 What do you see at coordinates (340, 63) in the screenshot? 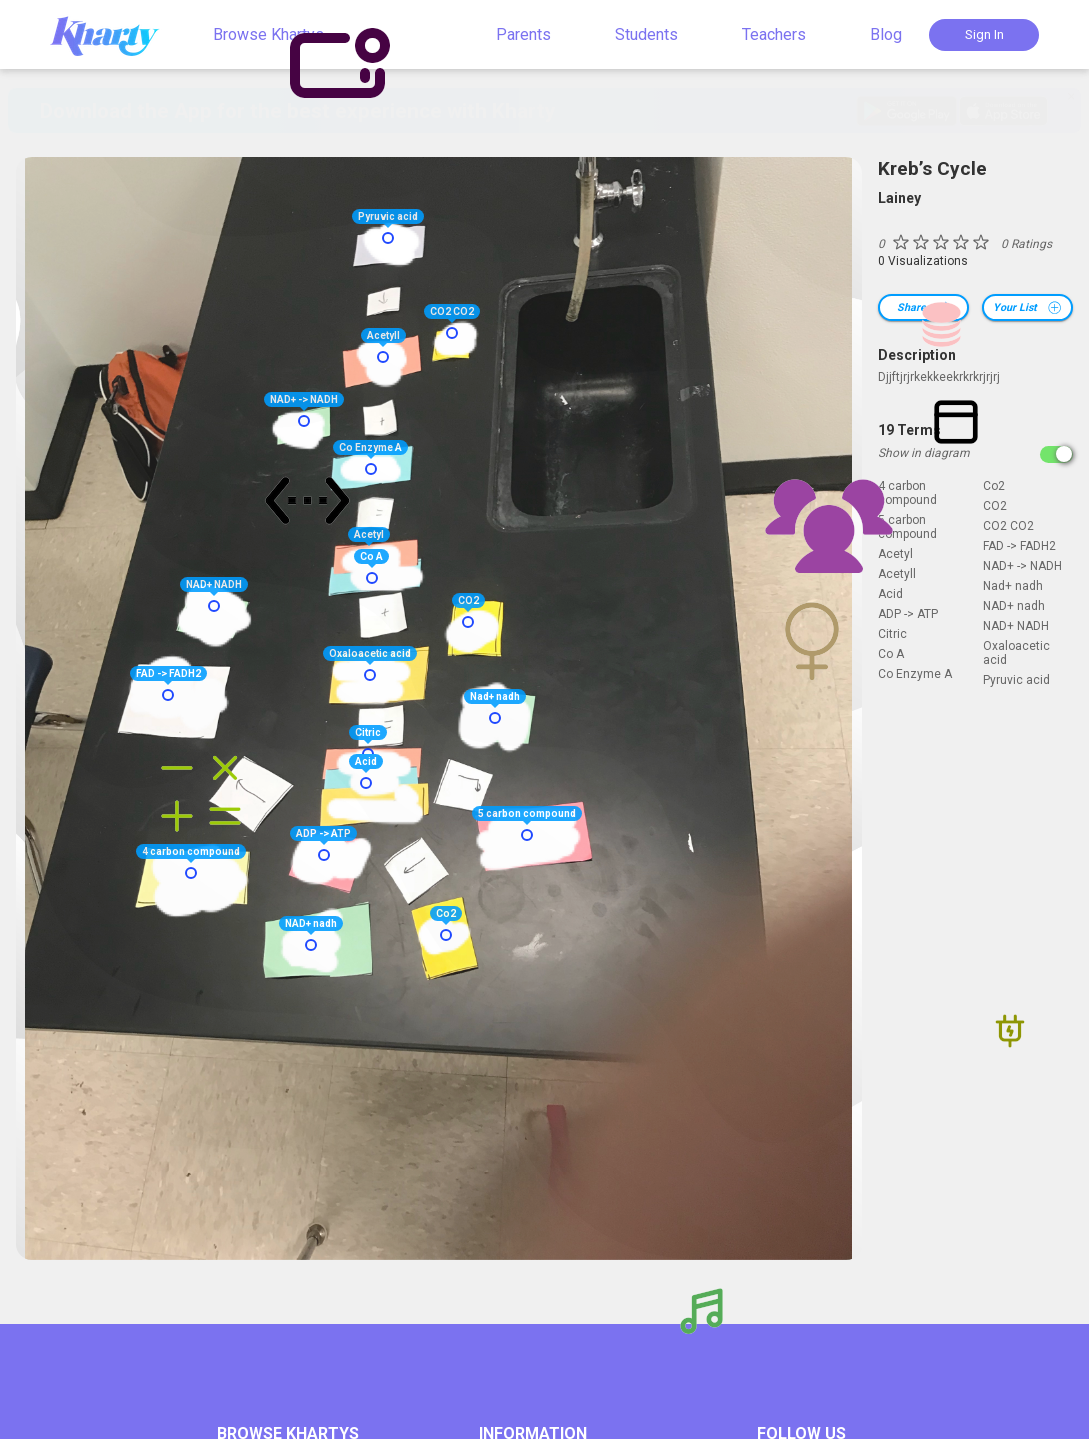
I see `access phone camera settings` at bounding box center [340, 63].